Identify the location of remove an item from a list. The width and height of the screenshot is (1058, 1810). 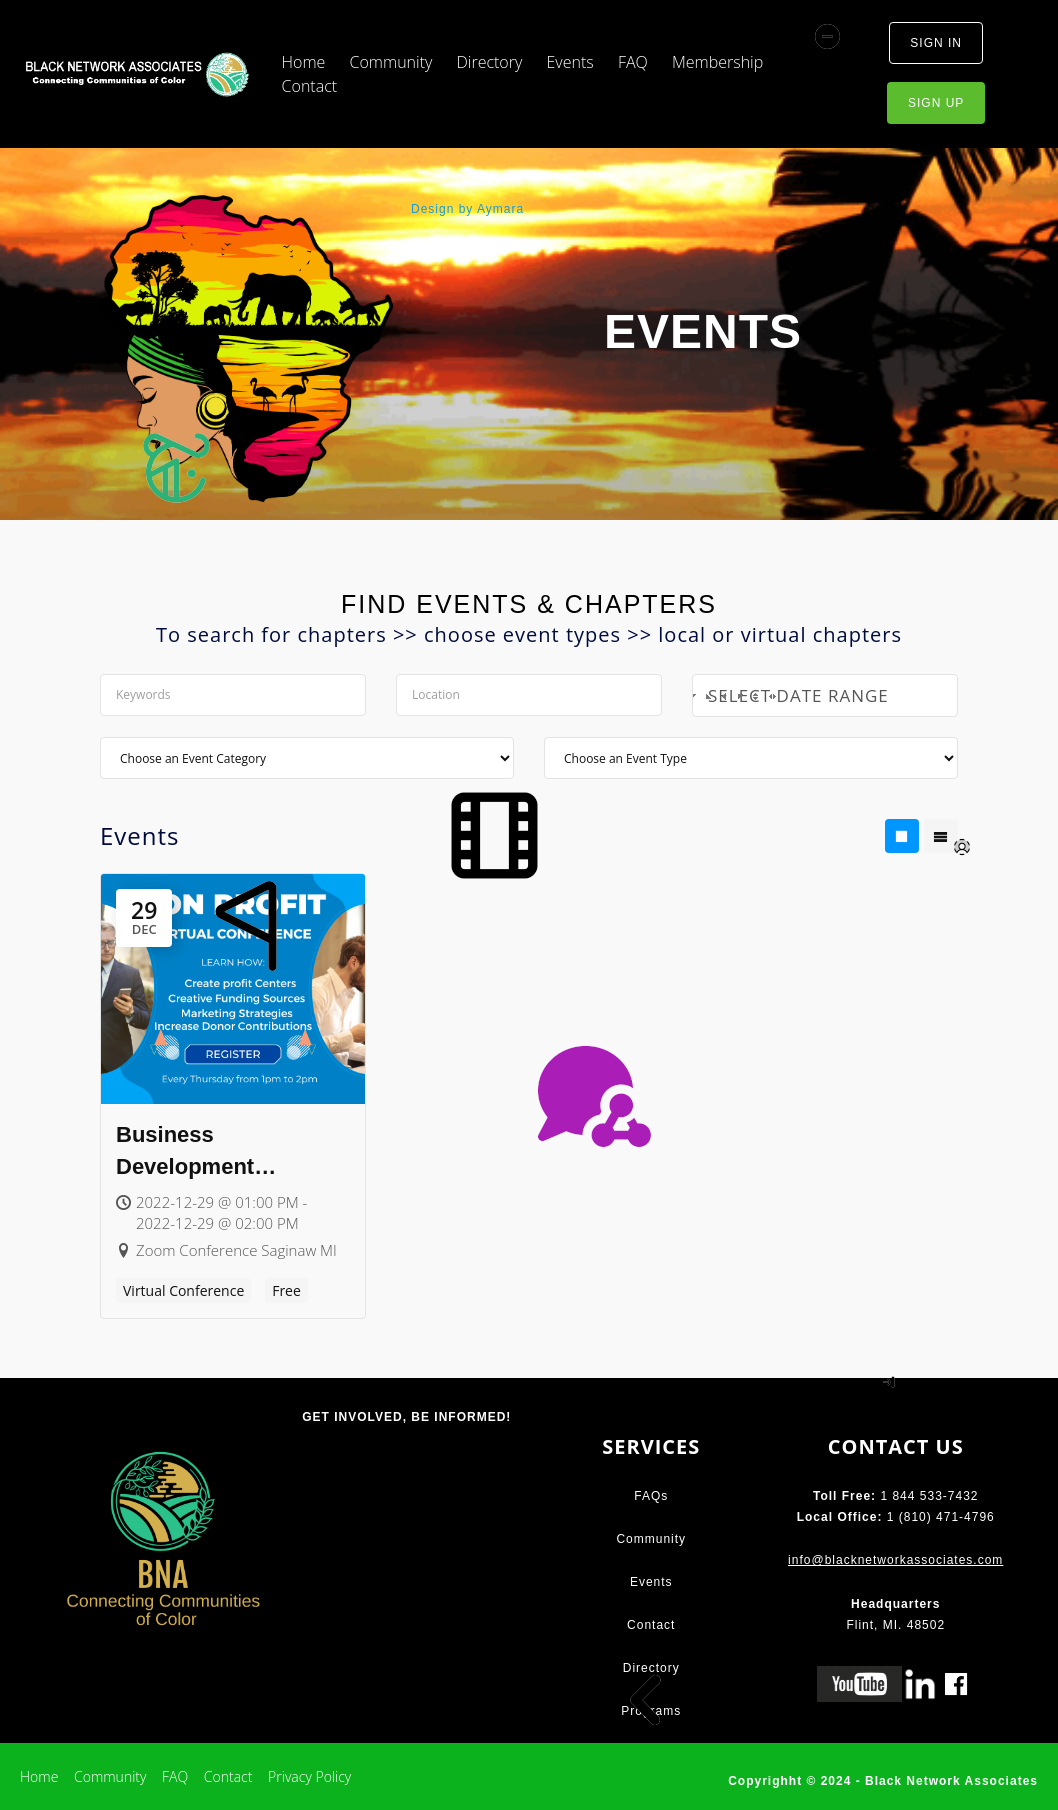
(827, 36).